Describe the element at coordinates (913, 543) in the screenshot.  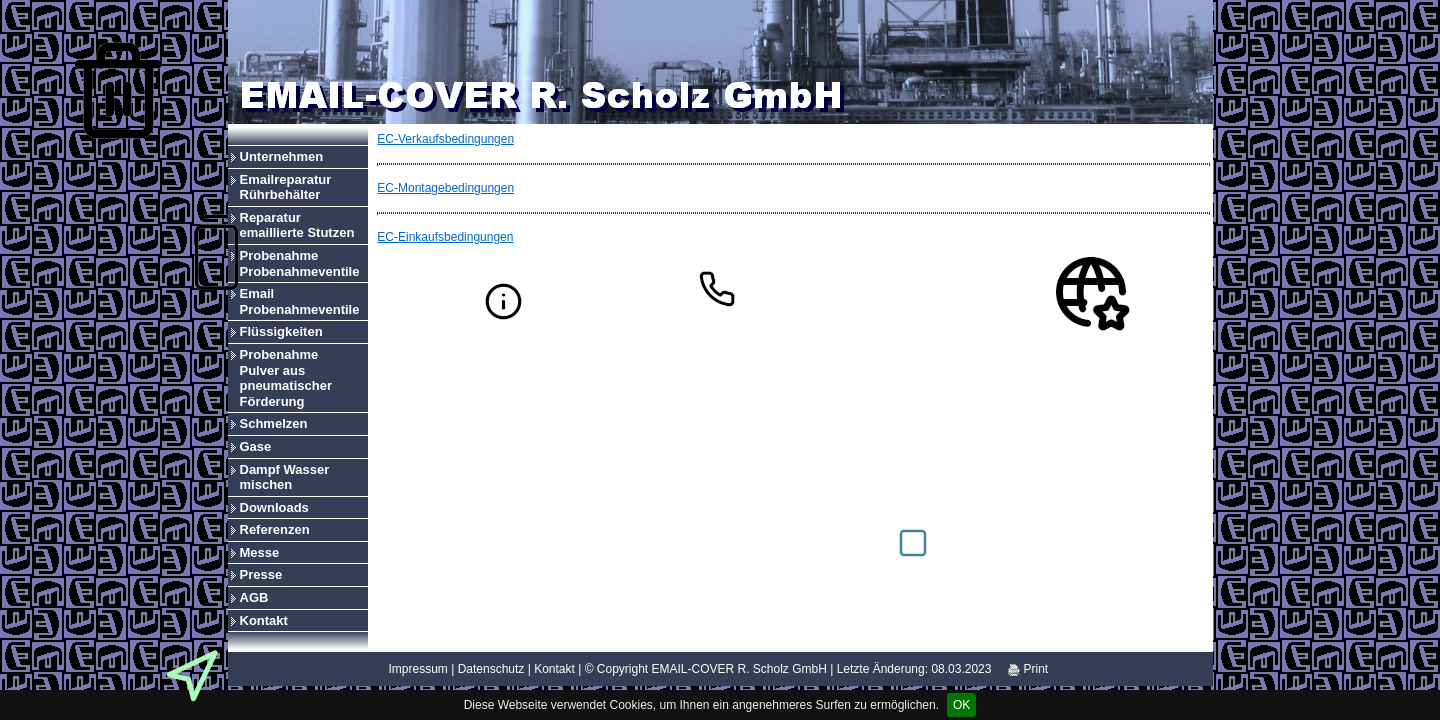
I see `unchecked checkbox or selection state` at that location.